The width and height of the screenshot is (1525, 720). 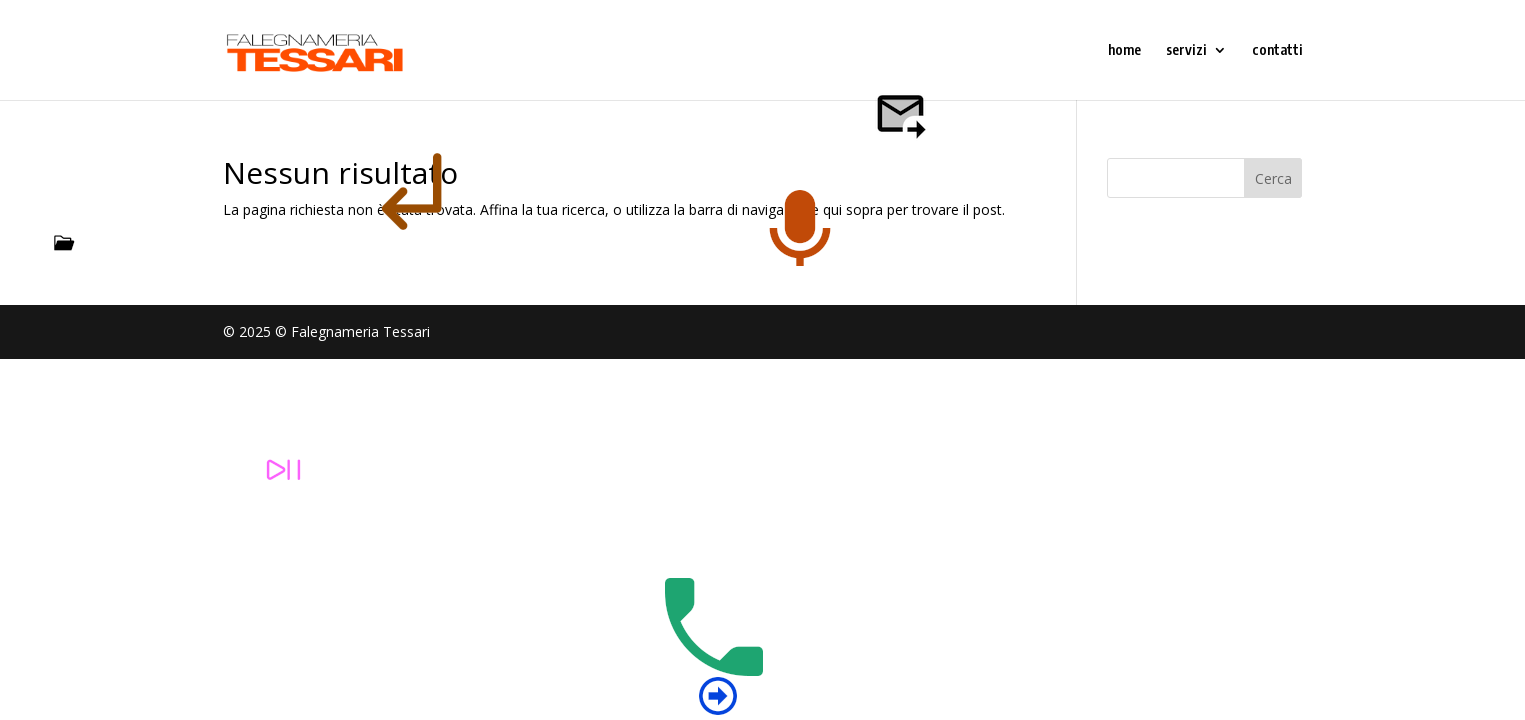 I want to click on return to previous line or item, so click(x=414, y=191).